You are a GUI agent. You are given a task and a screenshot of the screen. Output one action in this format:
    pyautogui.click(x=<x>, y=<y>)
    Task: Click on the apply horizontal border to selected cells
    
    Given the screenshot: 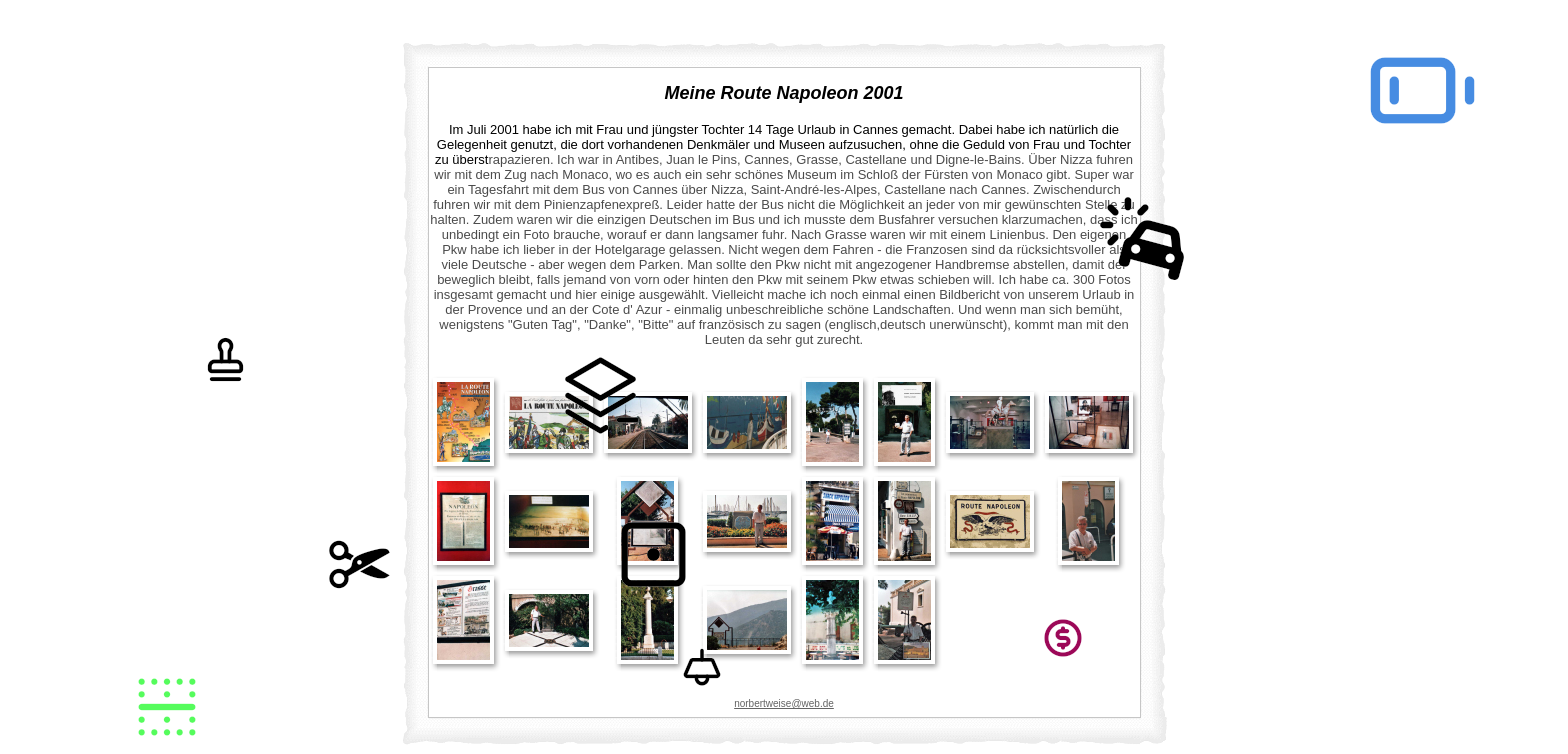 What is the action you would take?
    pyautogui.click(x=167, y=707)
    